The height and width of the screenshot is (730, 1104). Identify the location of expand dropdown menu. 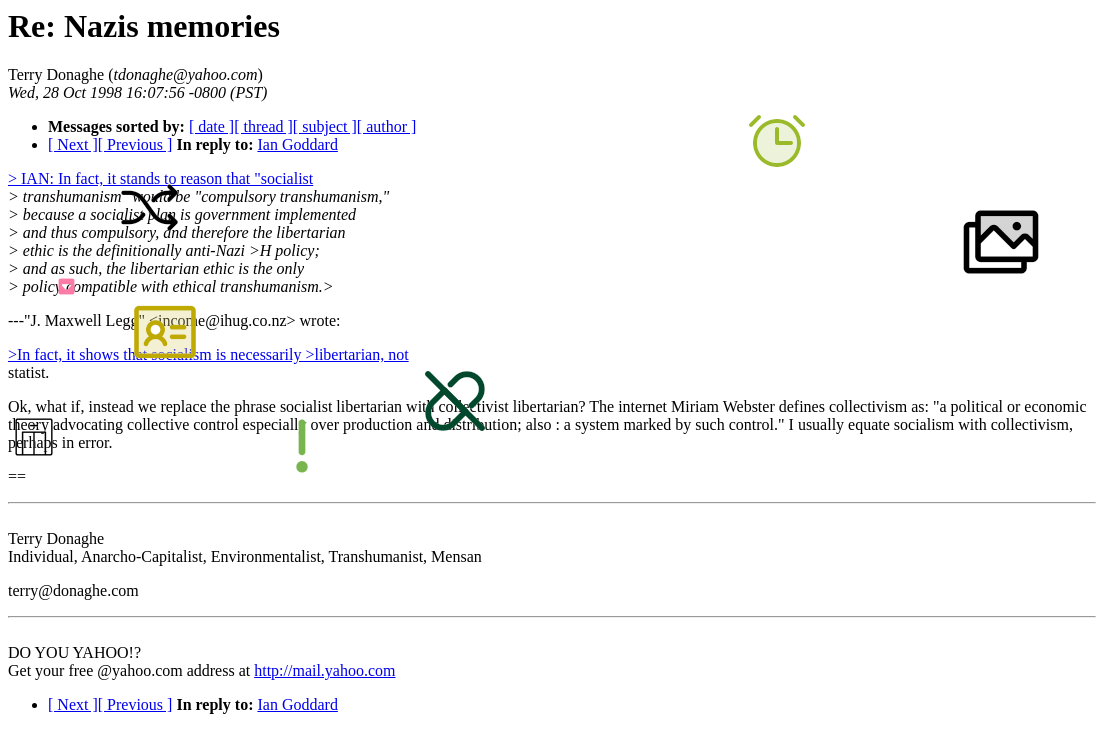
(66, 286).